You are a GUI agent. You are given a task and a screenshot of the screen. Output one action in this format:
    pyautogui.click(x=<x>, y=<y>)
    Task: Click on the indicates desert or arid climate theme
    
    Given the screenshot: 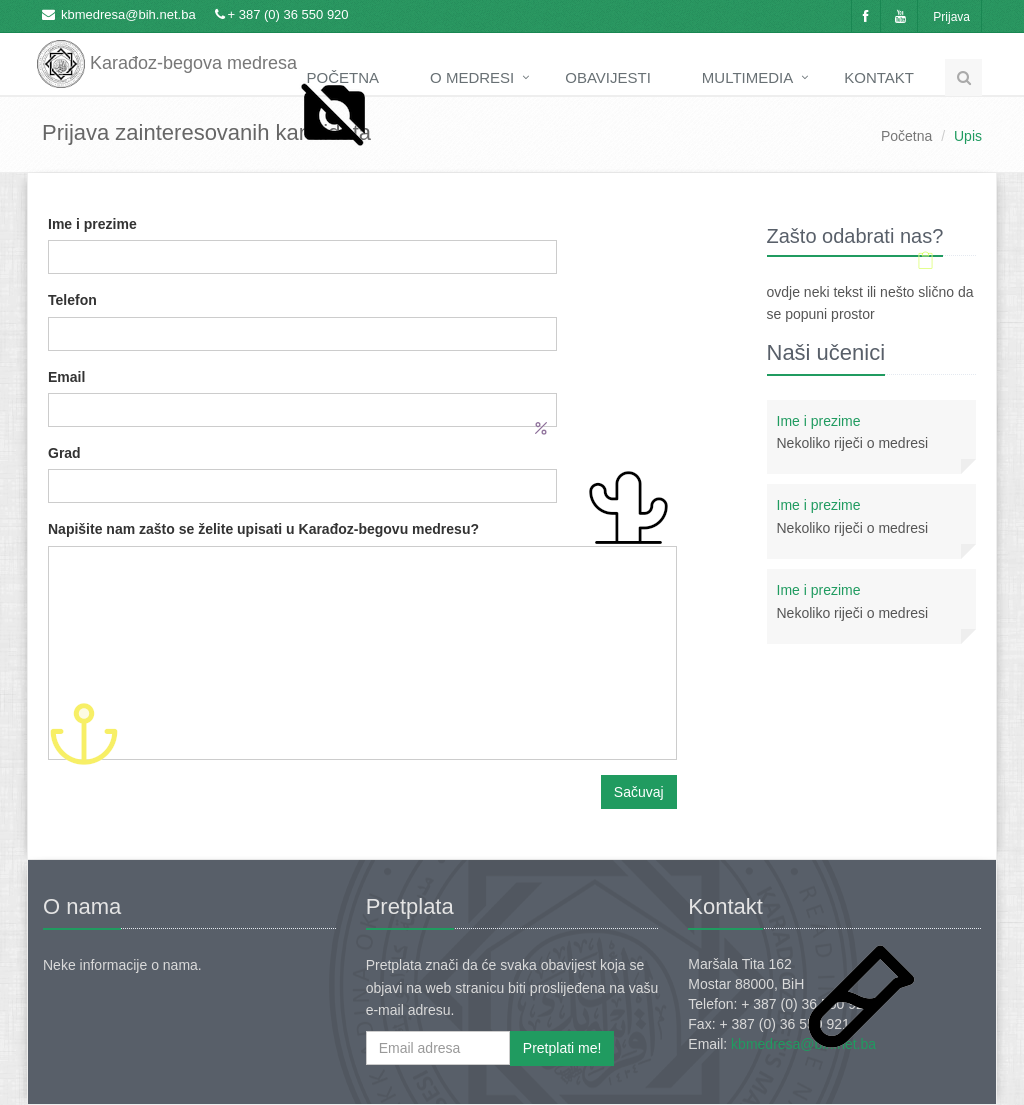 What is the action you would take?
    pyautogui.click(x=628, y=510)
    